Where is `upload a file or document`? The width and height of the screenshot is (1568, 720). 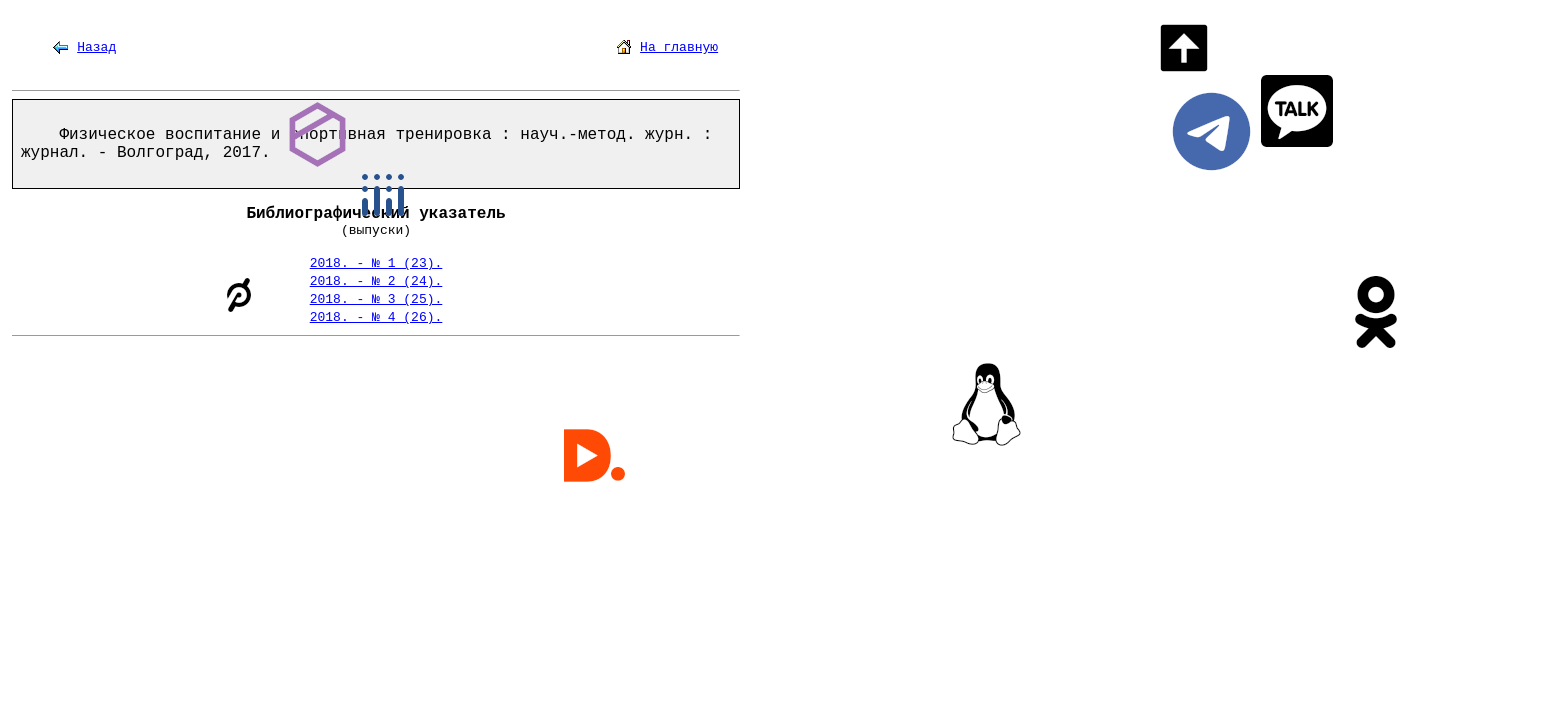
upload a file or document is located at coordinates (1184, 48).